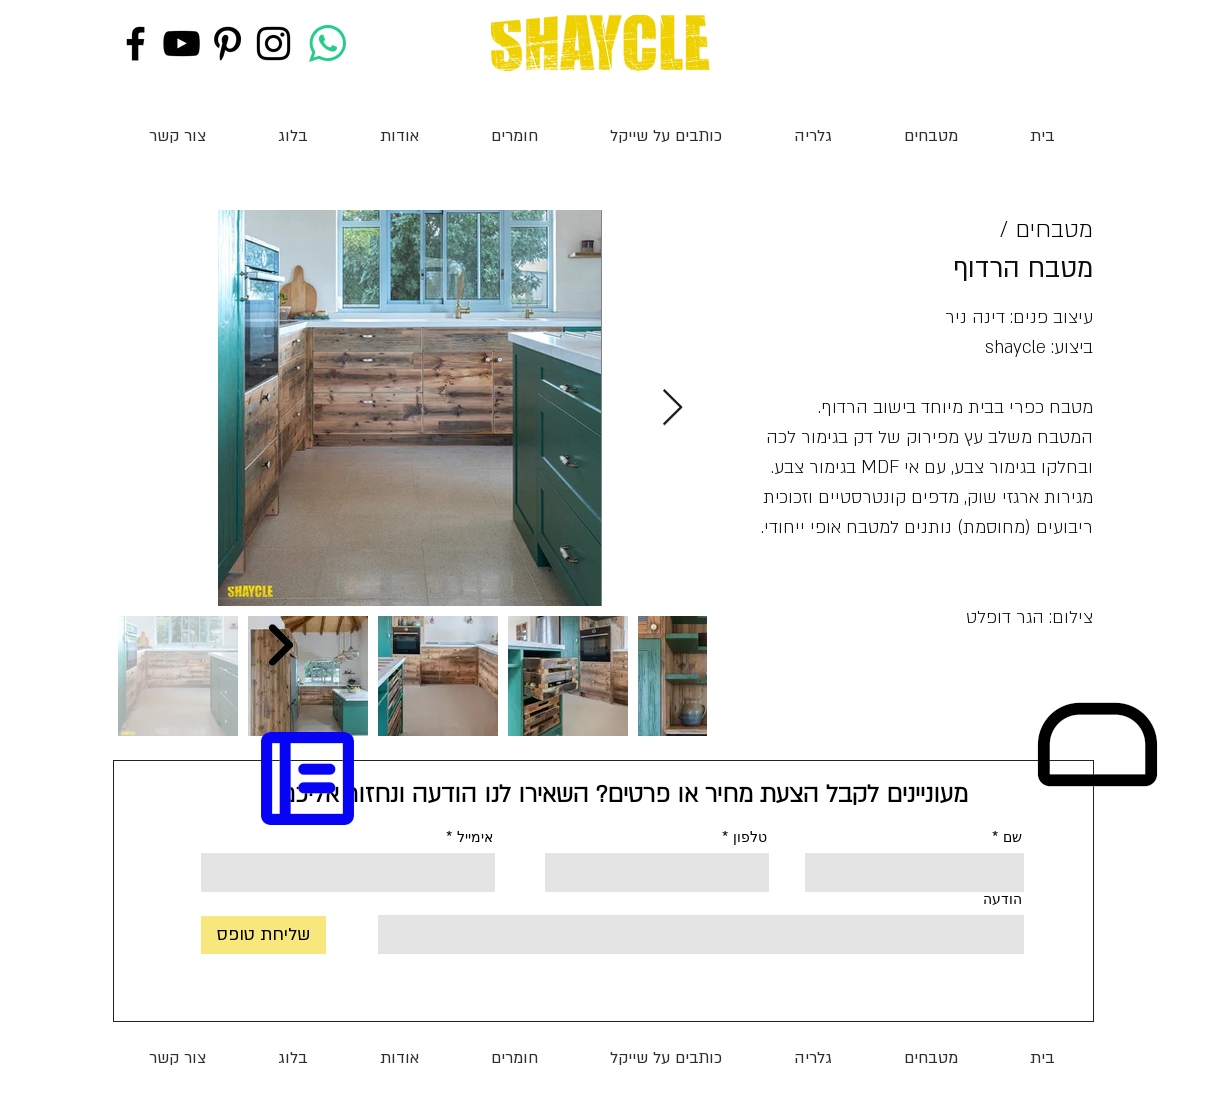 Image resolution: width=1205 pixels, height=1111 pixels. What do you see at coordinates (307, 778) in the screenshot?
I see `open notes or notebook` at bounding box center [307, 778].